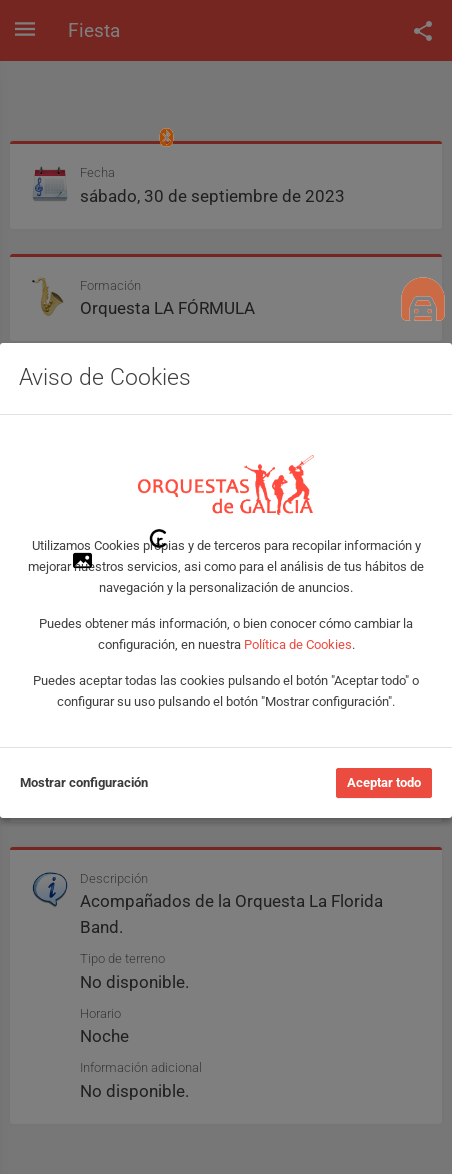 This screenshot has width=452, height=1174. What do you see at coordinates (82, 560) in the screenshot?
I see `view photos or images` at bounding box center [82, 560].